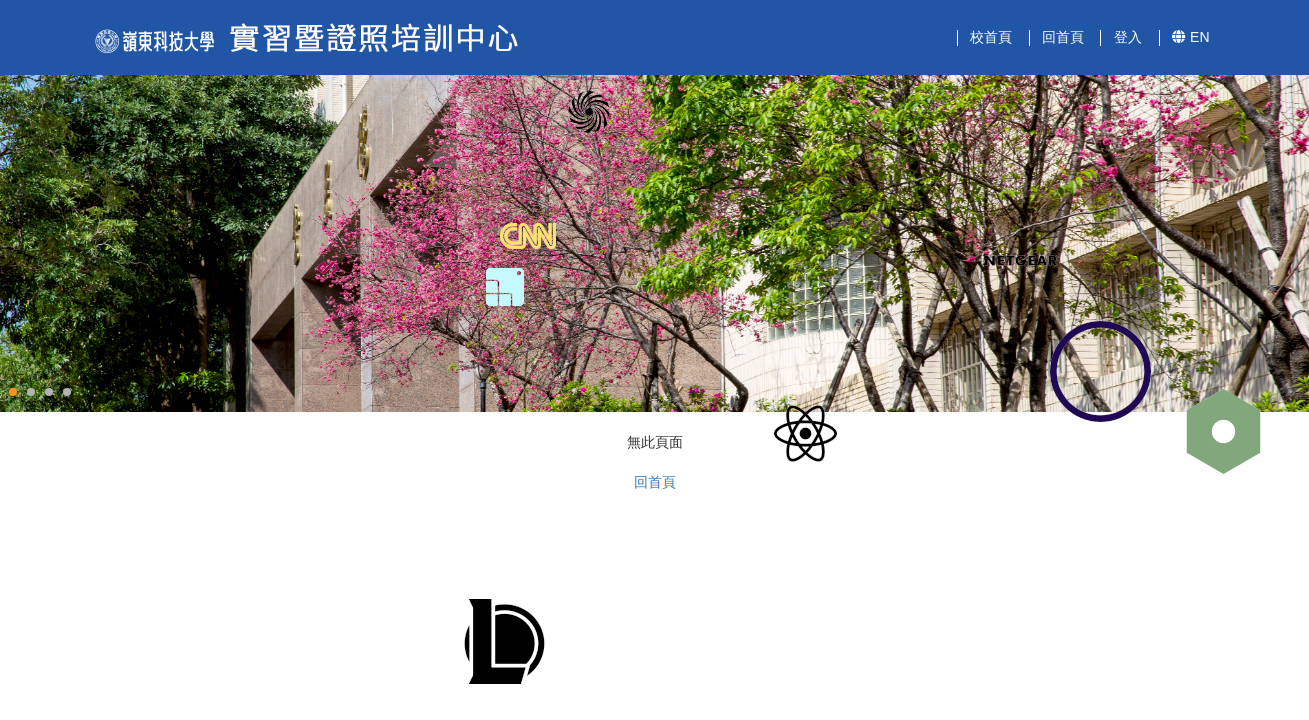  I want to click on access app or system settings, so click(1223, 431).